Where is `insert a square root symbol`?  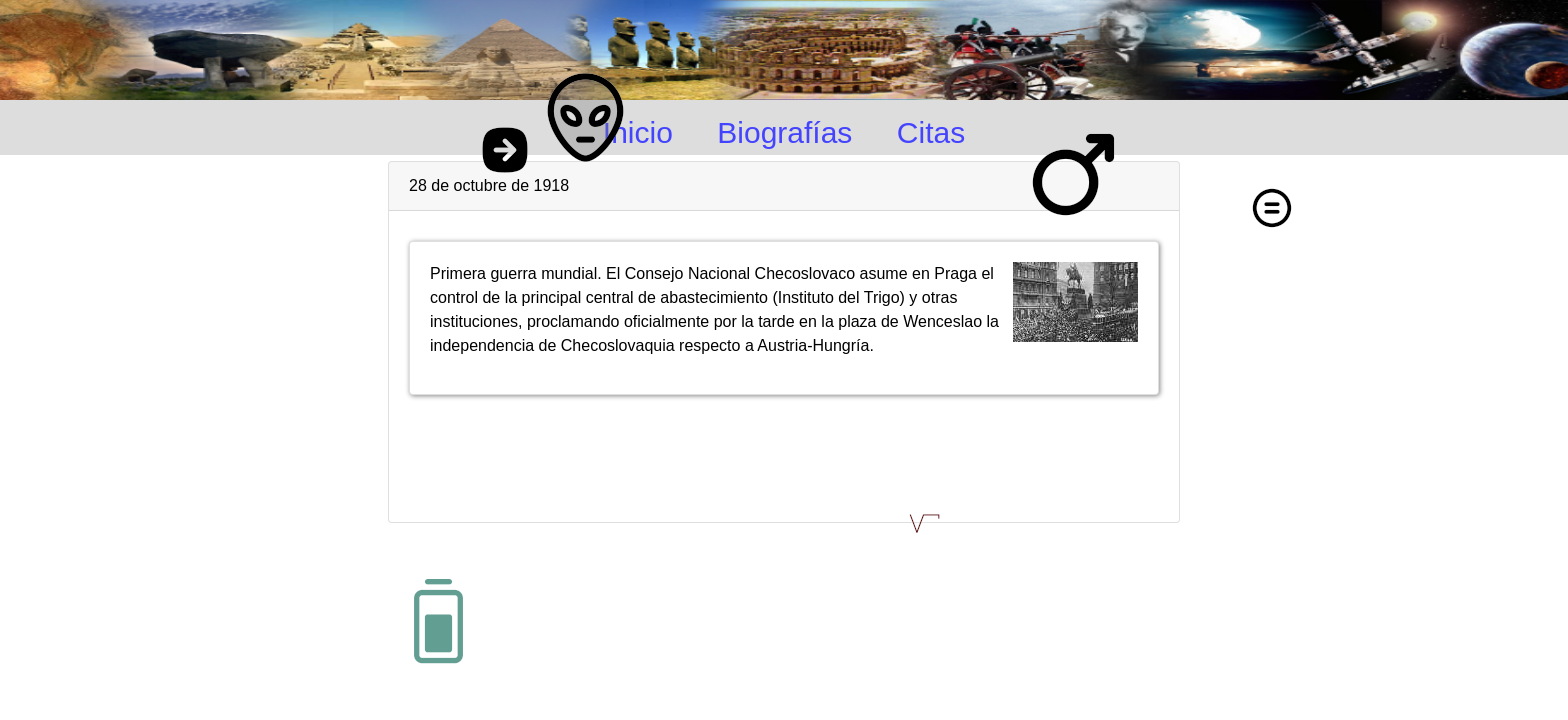
insert a square root symbol is located at coordinates (923, 521).